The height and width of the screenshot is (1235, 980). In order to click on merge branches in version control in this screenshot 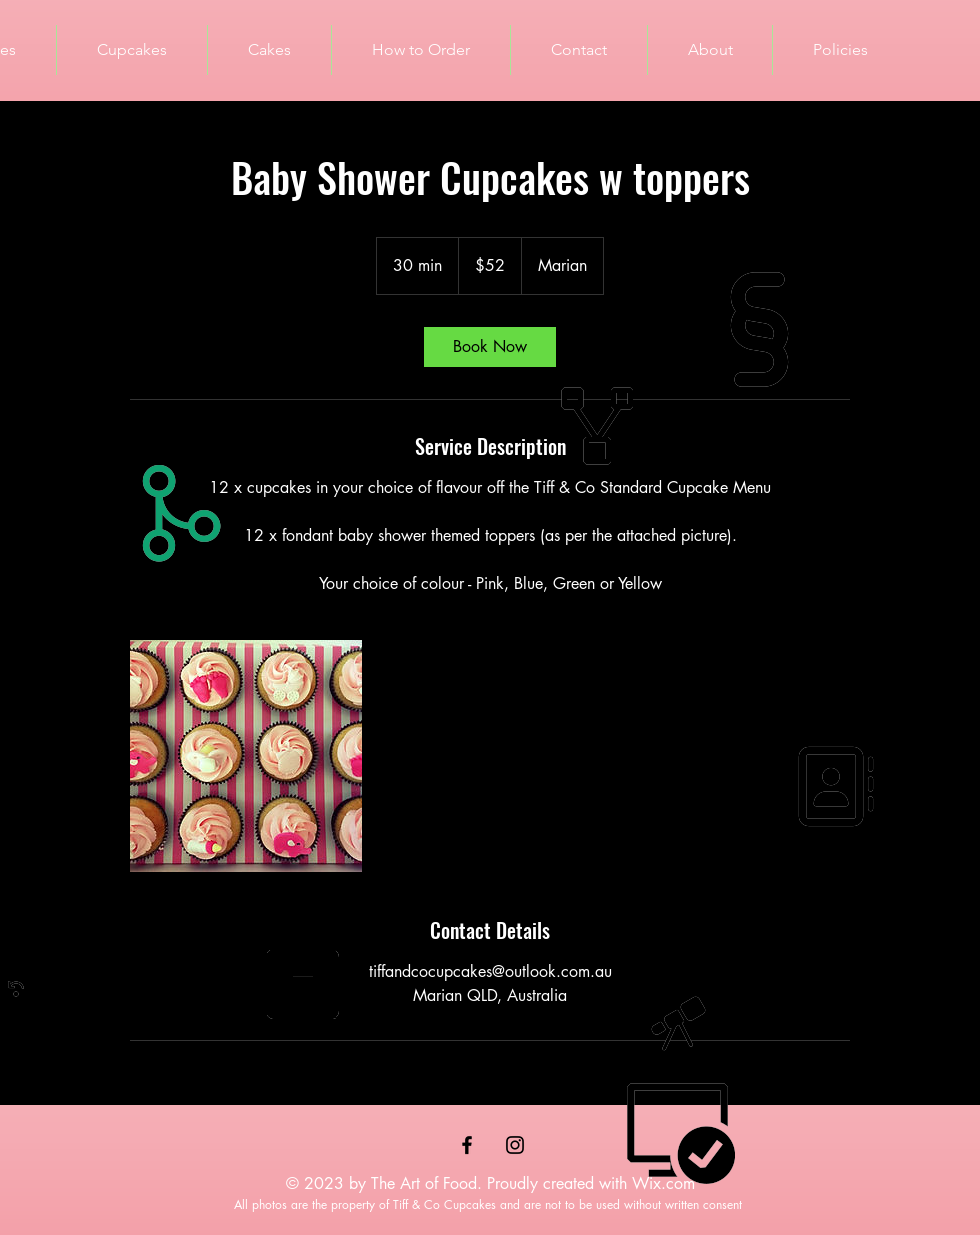, I will do `click(181, 516)`.